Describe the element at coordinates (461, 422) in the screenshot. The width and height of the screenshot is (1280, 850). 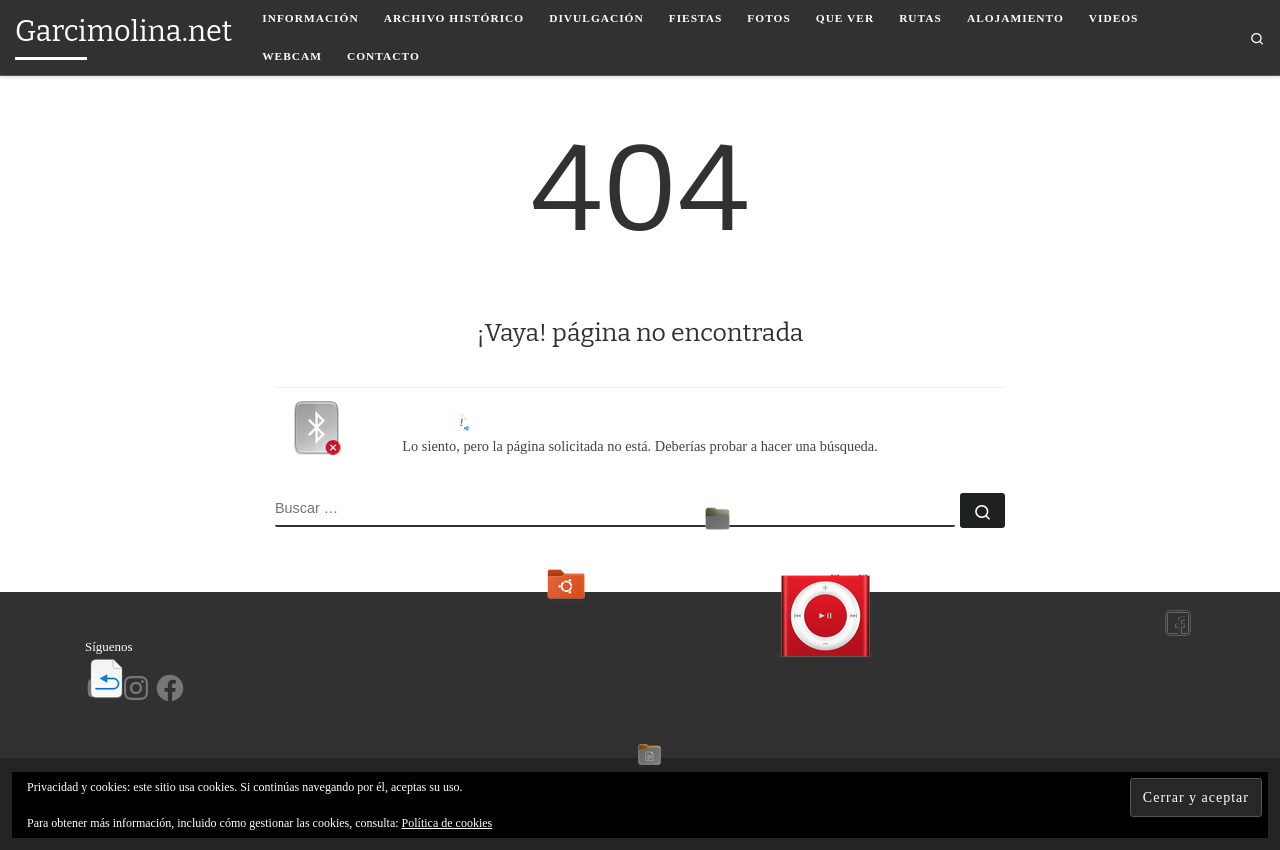
I see `yaml file type in Visual Studio Code` at that location.